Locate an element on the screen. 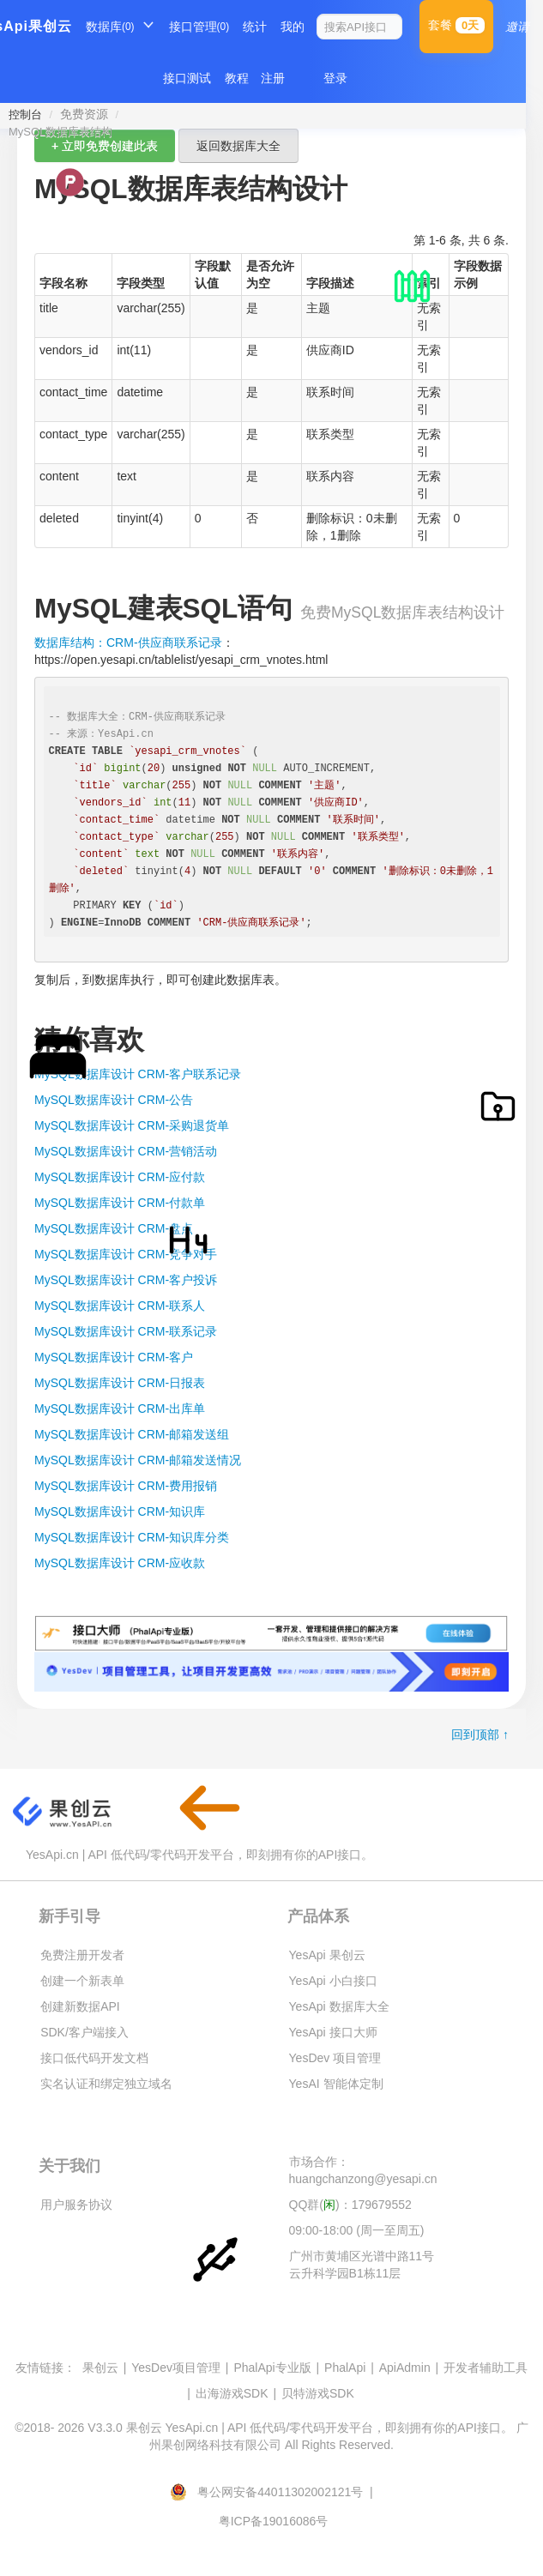 The image size is (543, 2576). find nearby hotels or accommodations is located at coordinates (57, 1056).